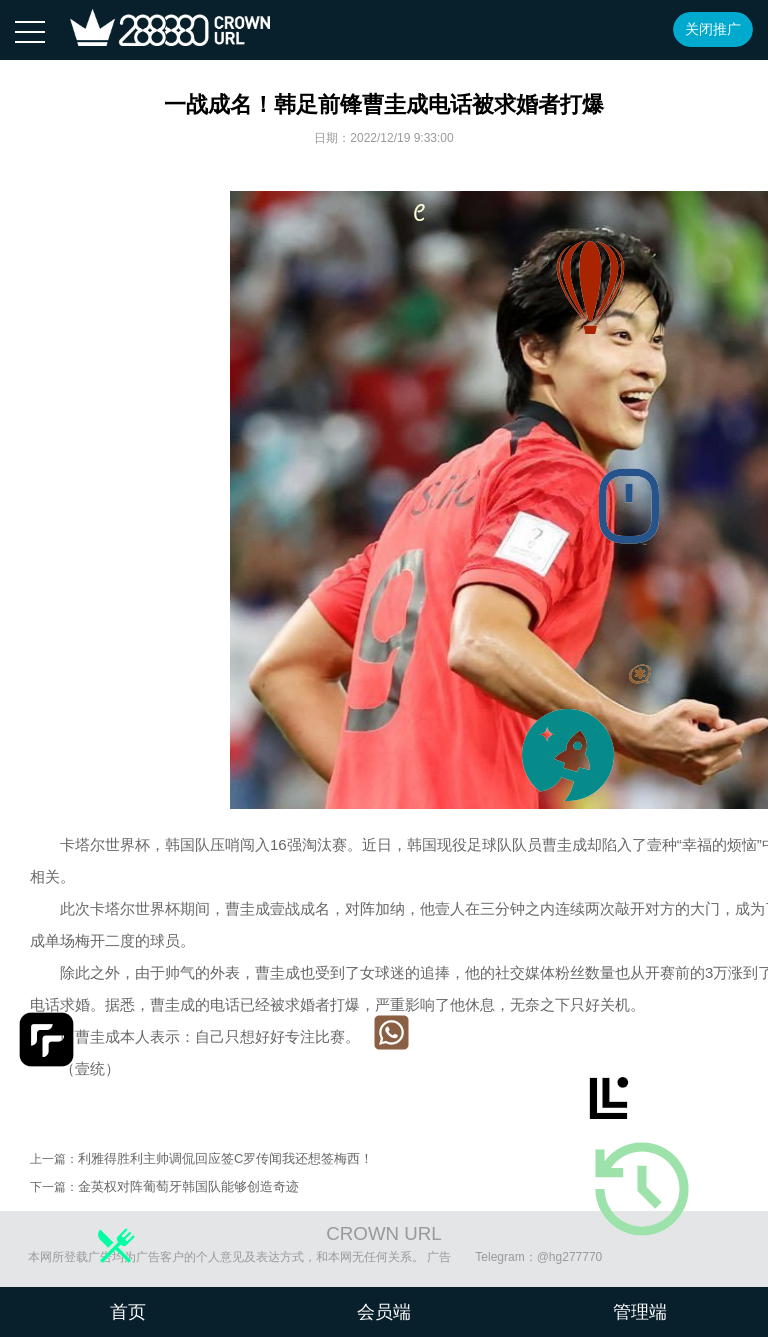  What do you see at coordinates (419, 212) in the screenshot?
I see `open calibre-web ebook management app` at bounding box center [419, 212].